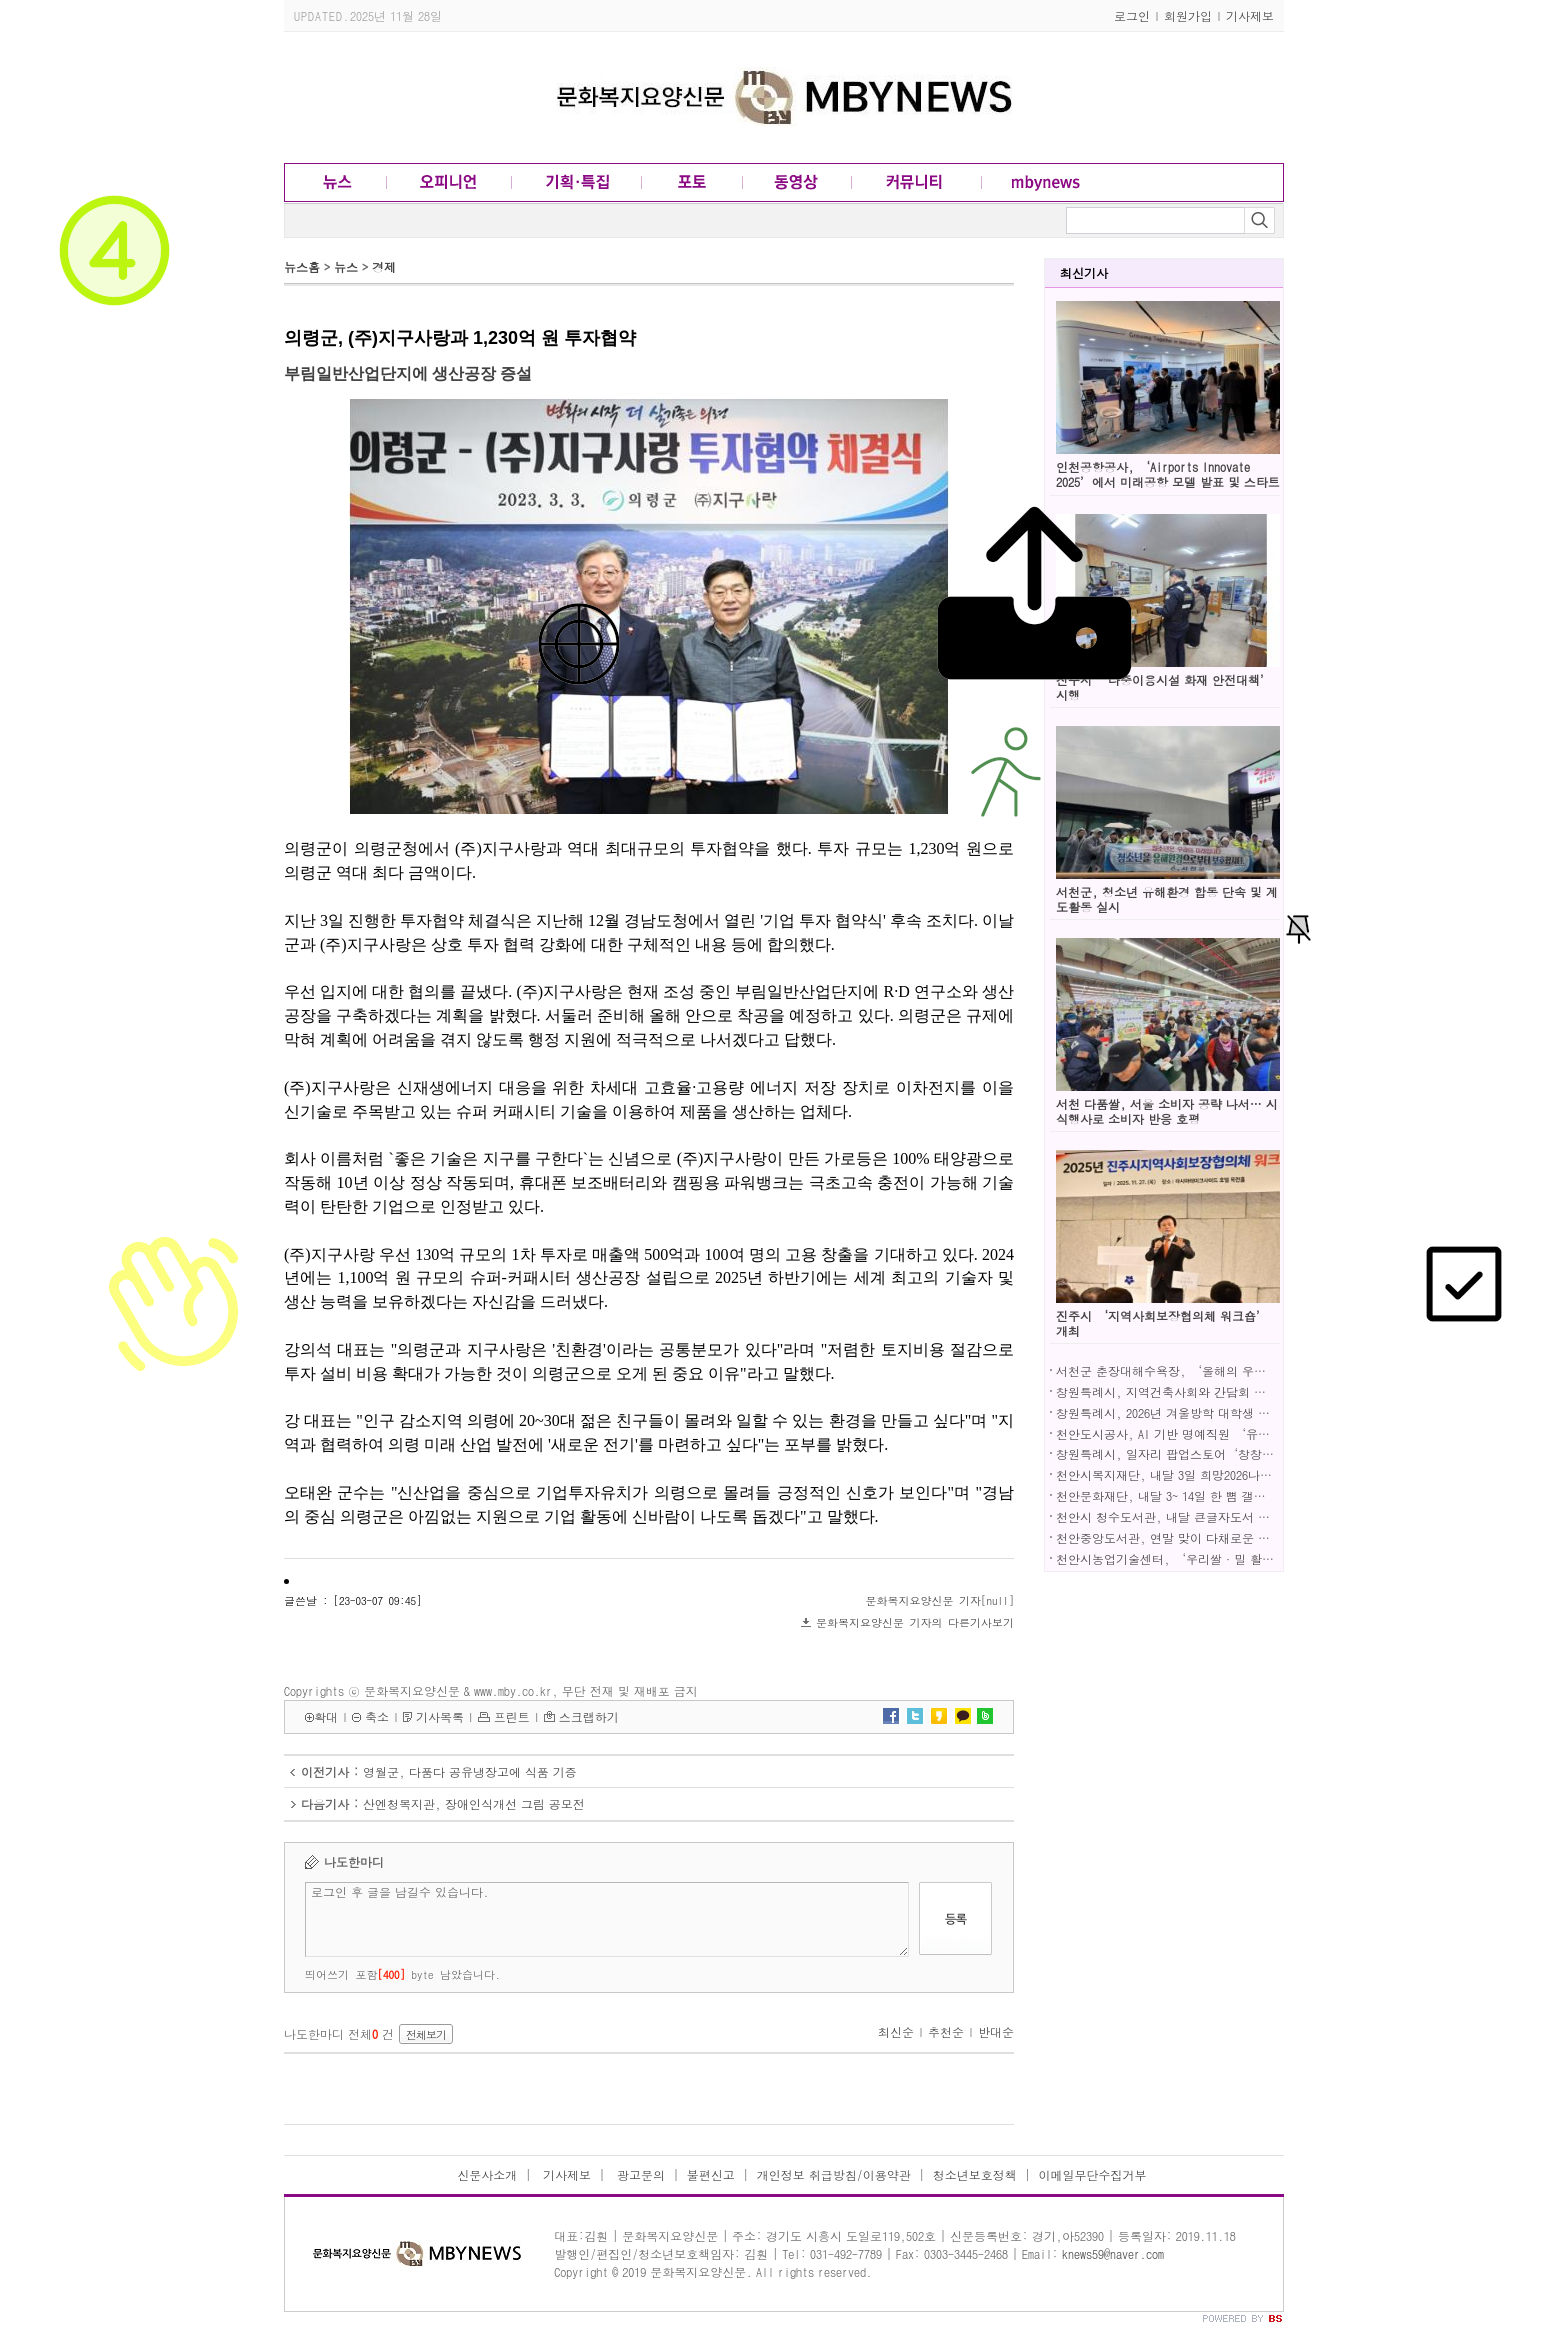 The width and height of the screenshot is (1568, 2325). Describe the element at coordinates (173, 1301) in the screenshot. I see `send a greeting or say hello` at that location.